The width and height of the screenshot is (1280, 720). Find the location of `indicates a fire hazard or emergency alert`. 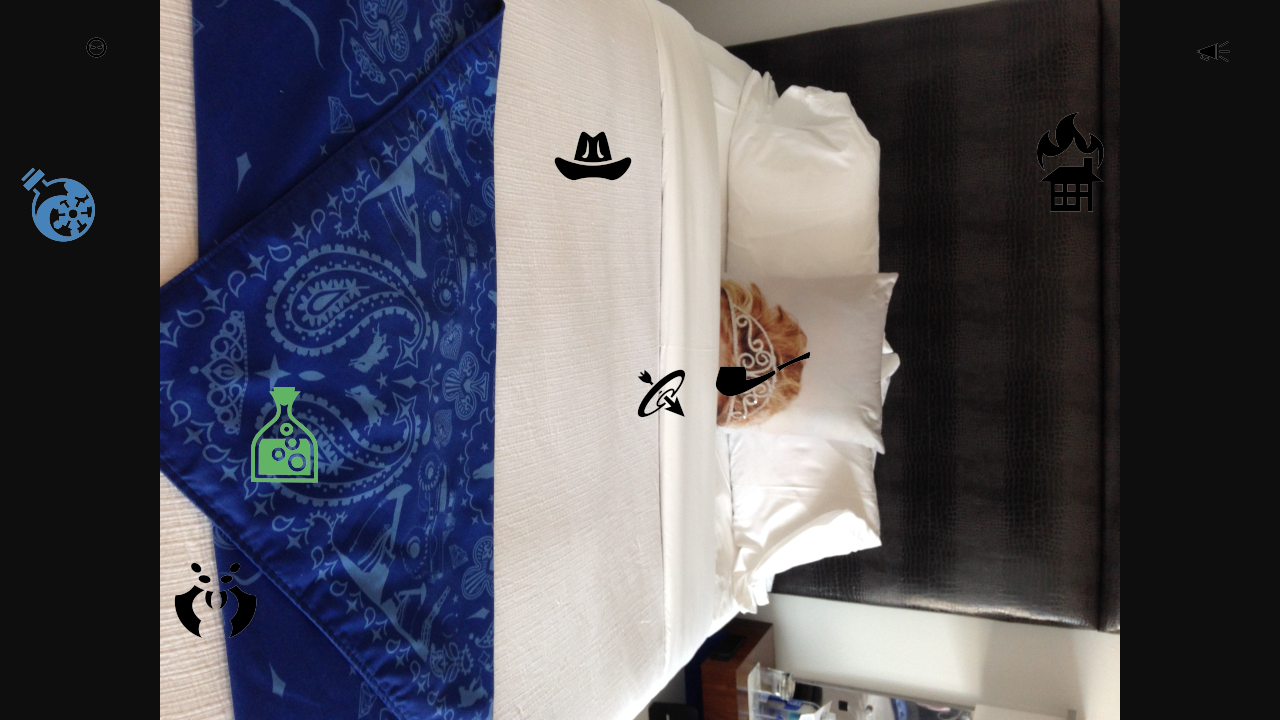

indicates a fire hazard or emergency alert is located at coordinates (1071, 162).